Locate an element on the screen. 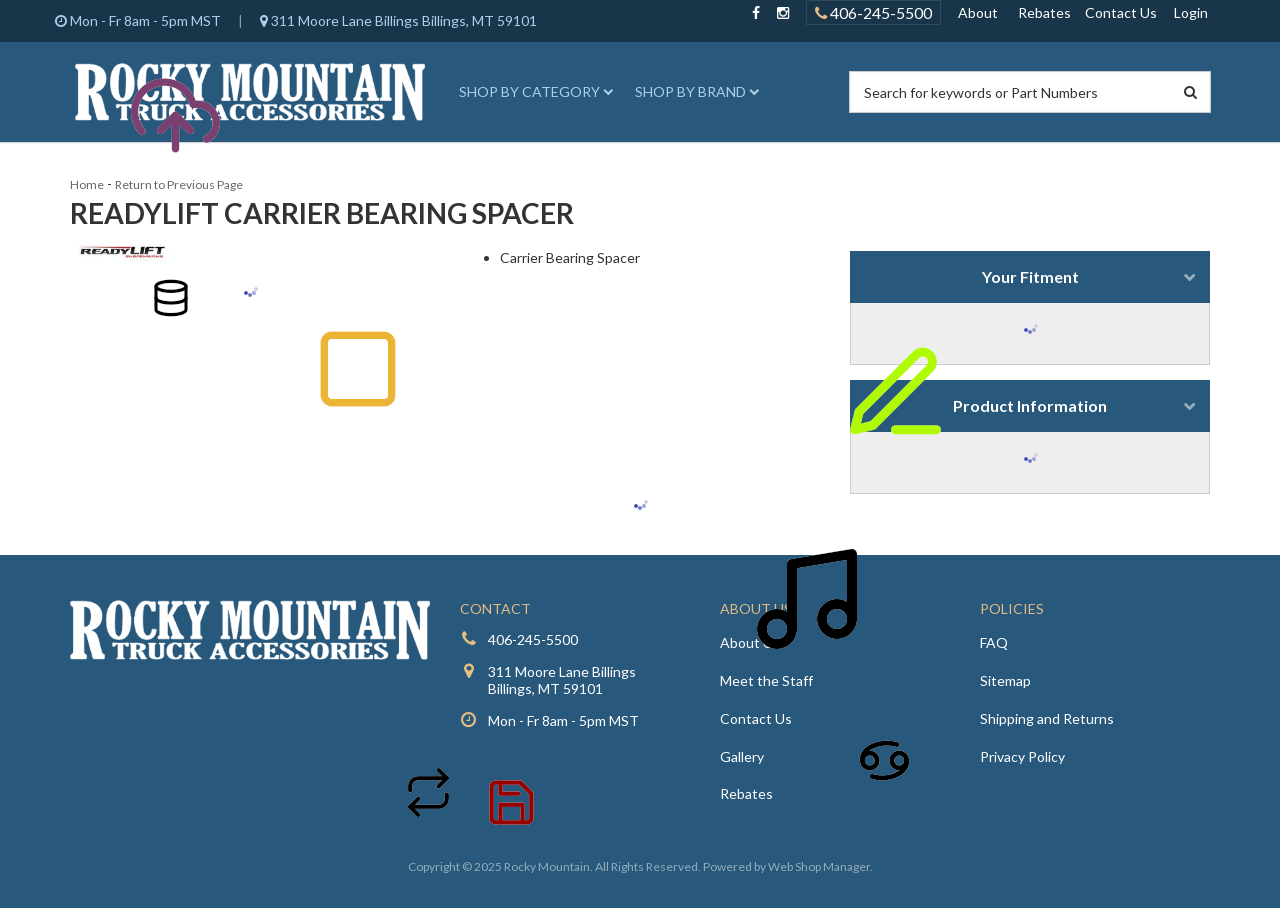 This screenshot has width=1280, height=908. edit text or content is located at coordinates (895, 393).